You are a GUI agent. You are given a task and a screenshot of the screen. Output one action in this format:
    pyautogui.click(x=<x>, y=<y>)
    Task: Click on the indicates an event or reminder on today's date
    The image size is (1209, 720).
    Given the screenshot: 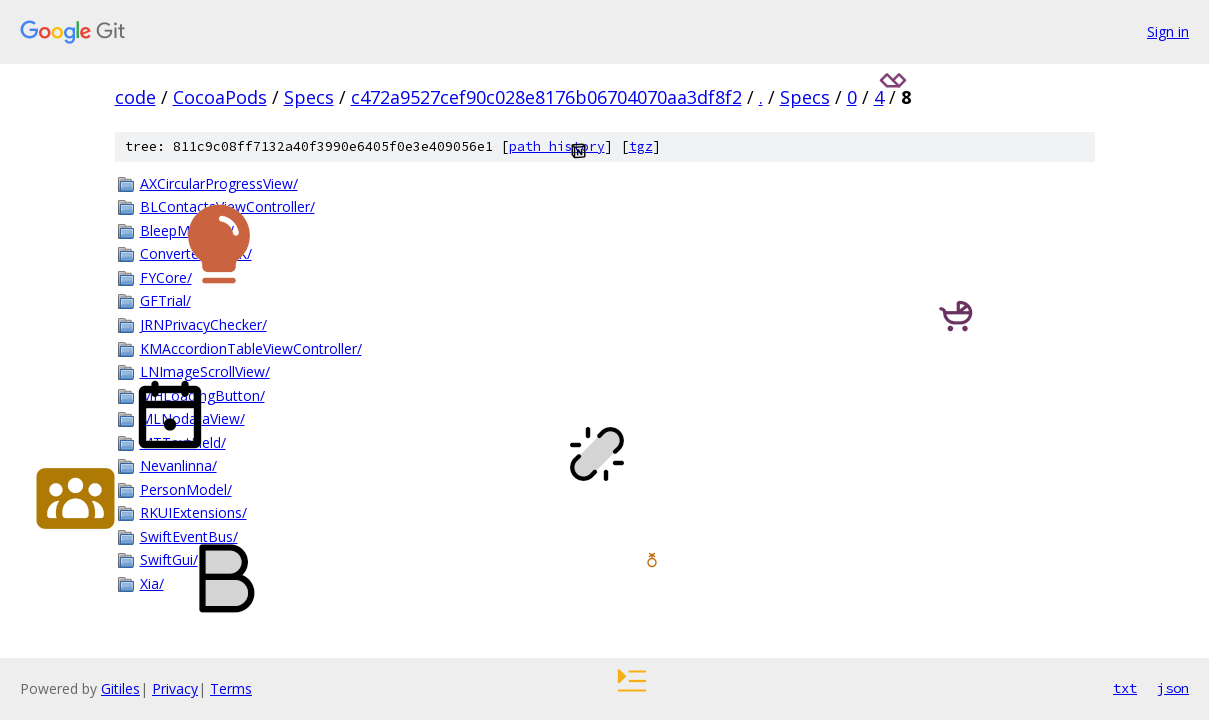 What is the action you would take?
    pyautogui.click(x=170, y=417)
    